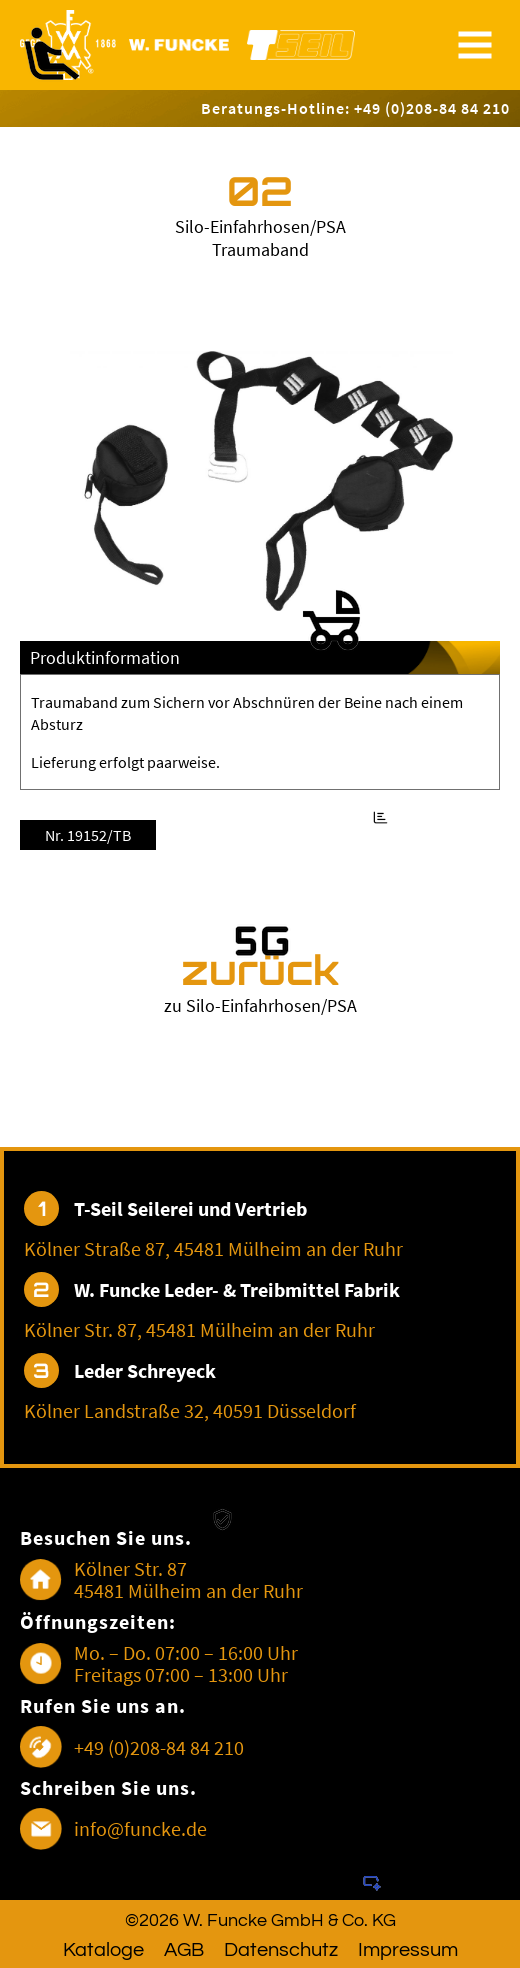  I want to click on battery charging with quick charge or boost mode, so click(371, 1881).